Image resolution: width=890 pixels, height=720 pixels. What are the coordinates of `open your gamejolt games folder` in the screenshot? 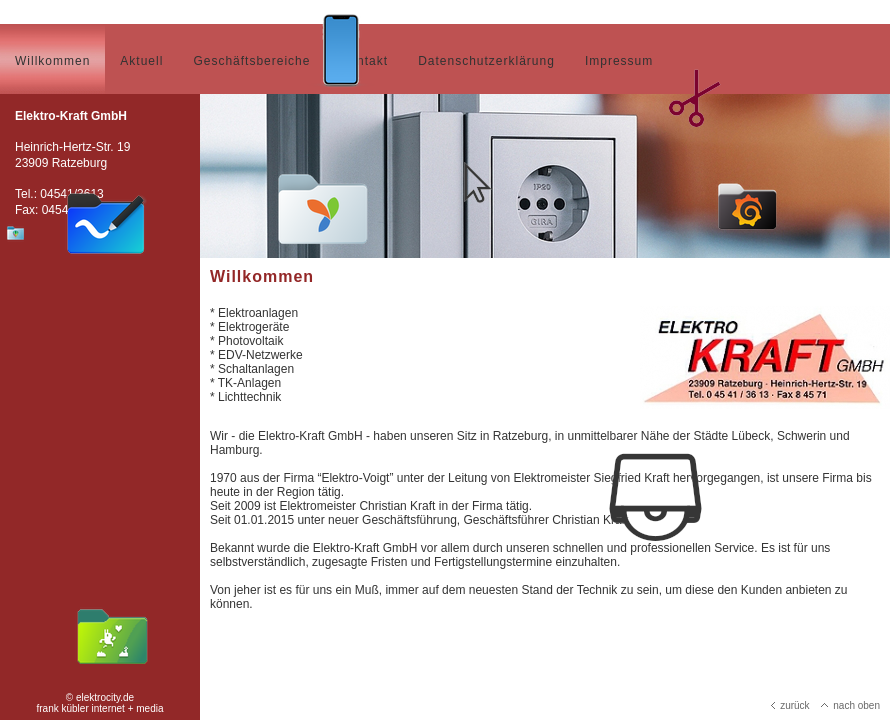 It's located at (112, 638).